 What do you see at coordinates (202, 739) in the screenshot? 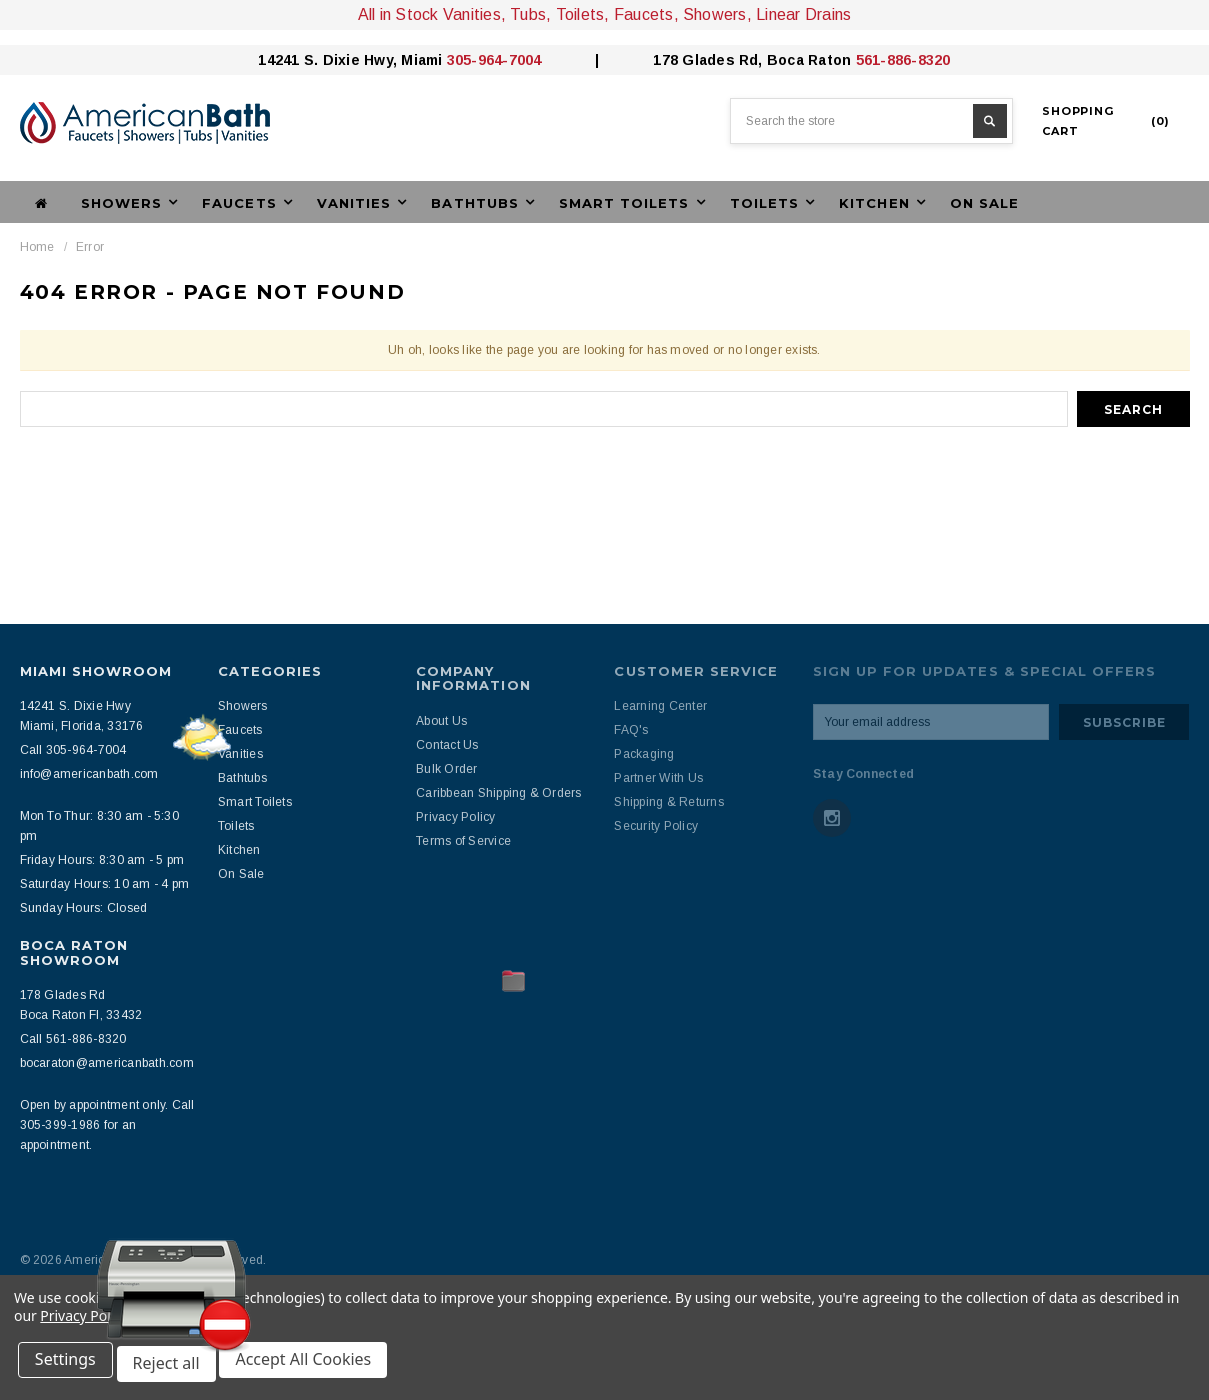
I see `indicates partly cloudy weather conditions` at bounding box center [202, 739].